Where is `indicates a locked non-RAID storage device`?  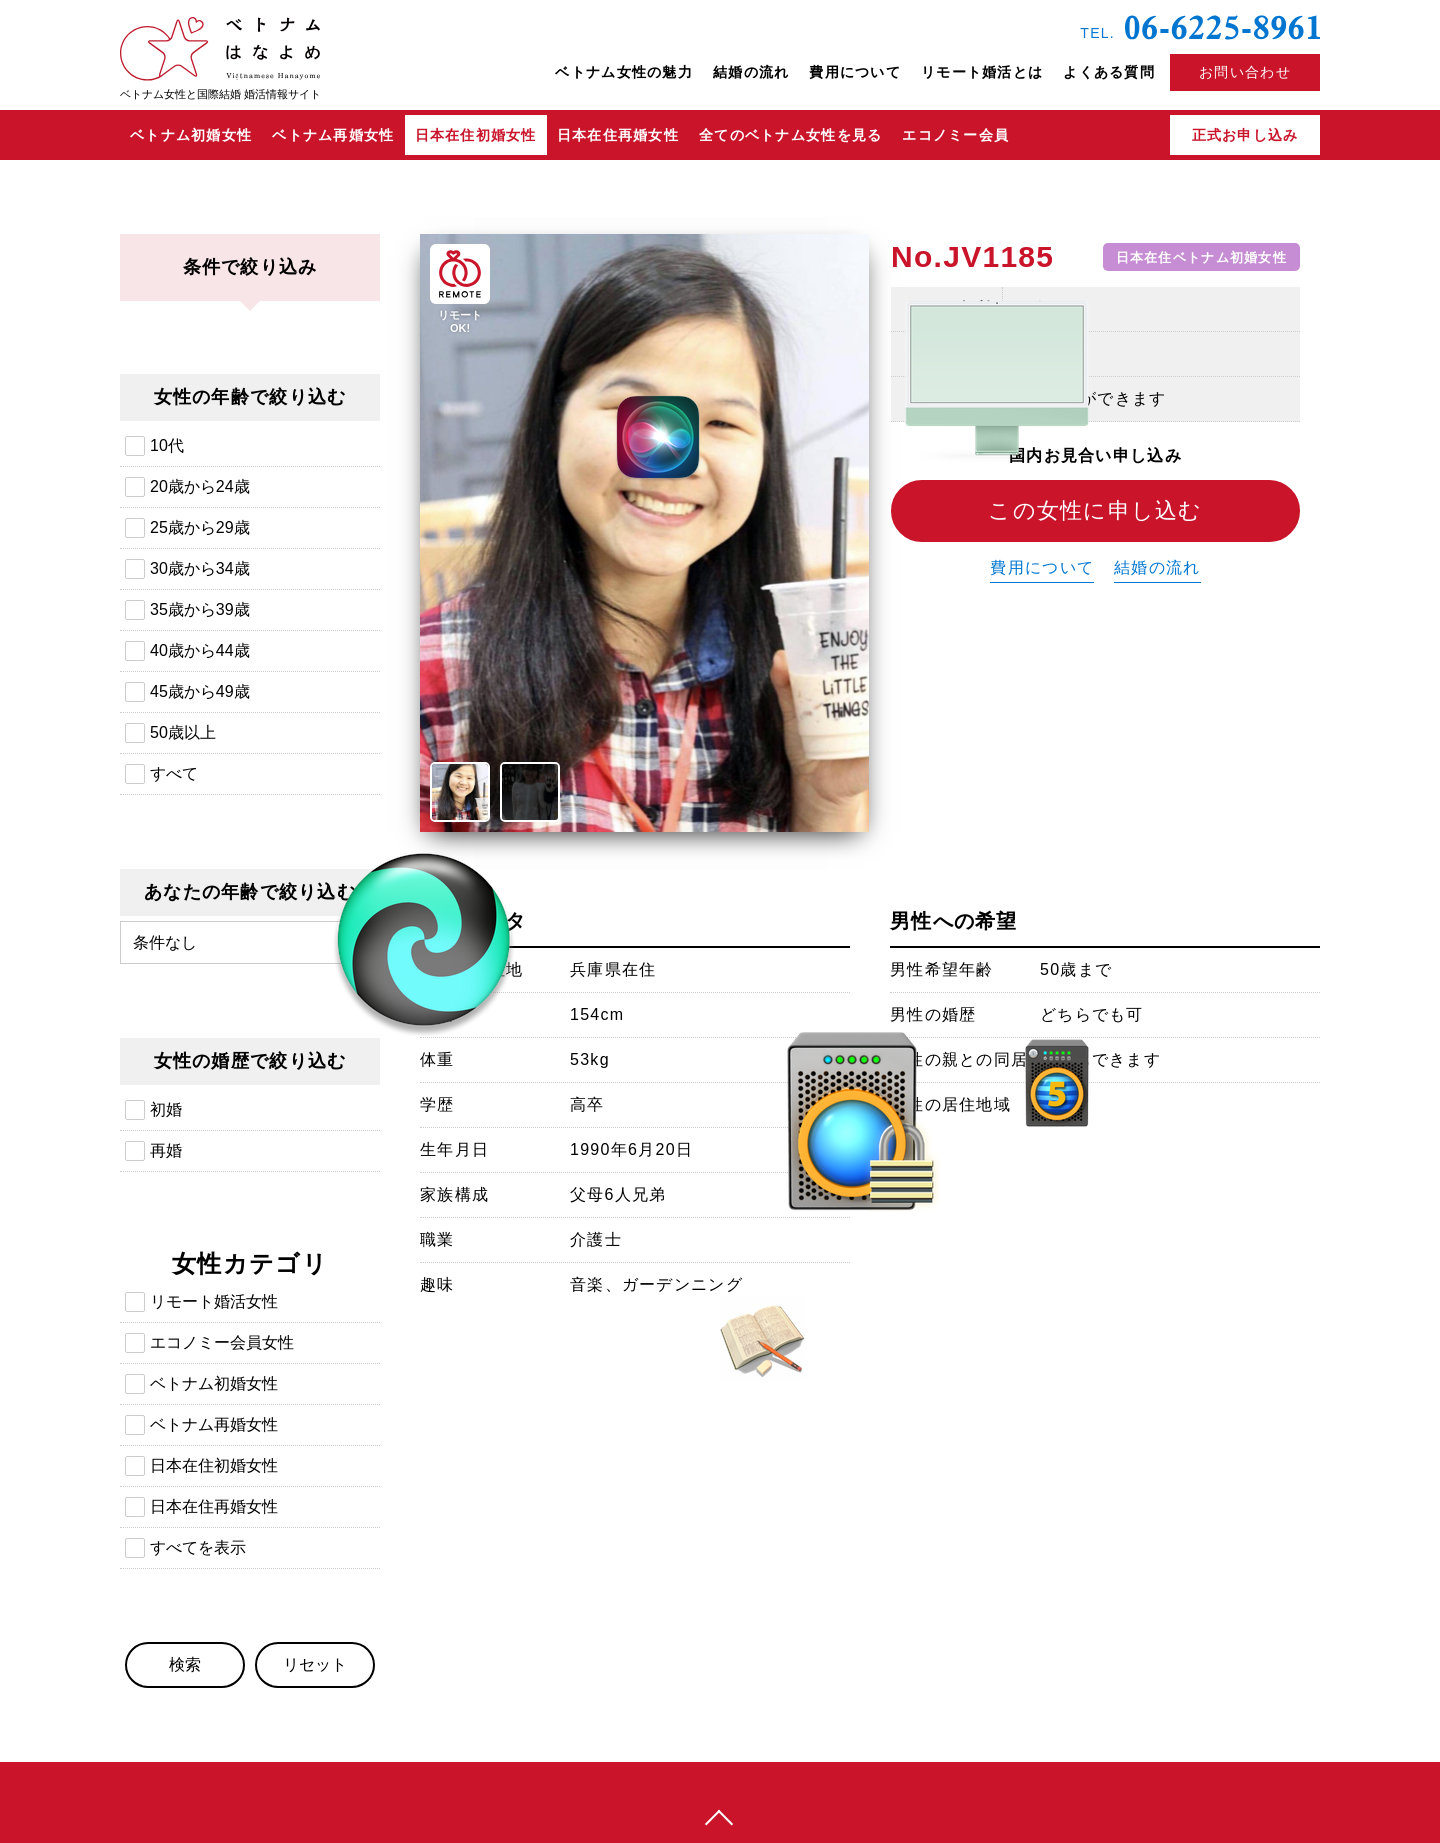 indicates a locked non-RAID storage device is located at coordinates (852, 1121).